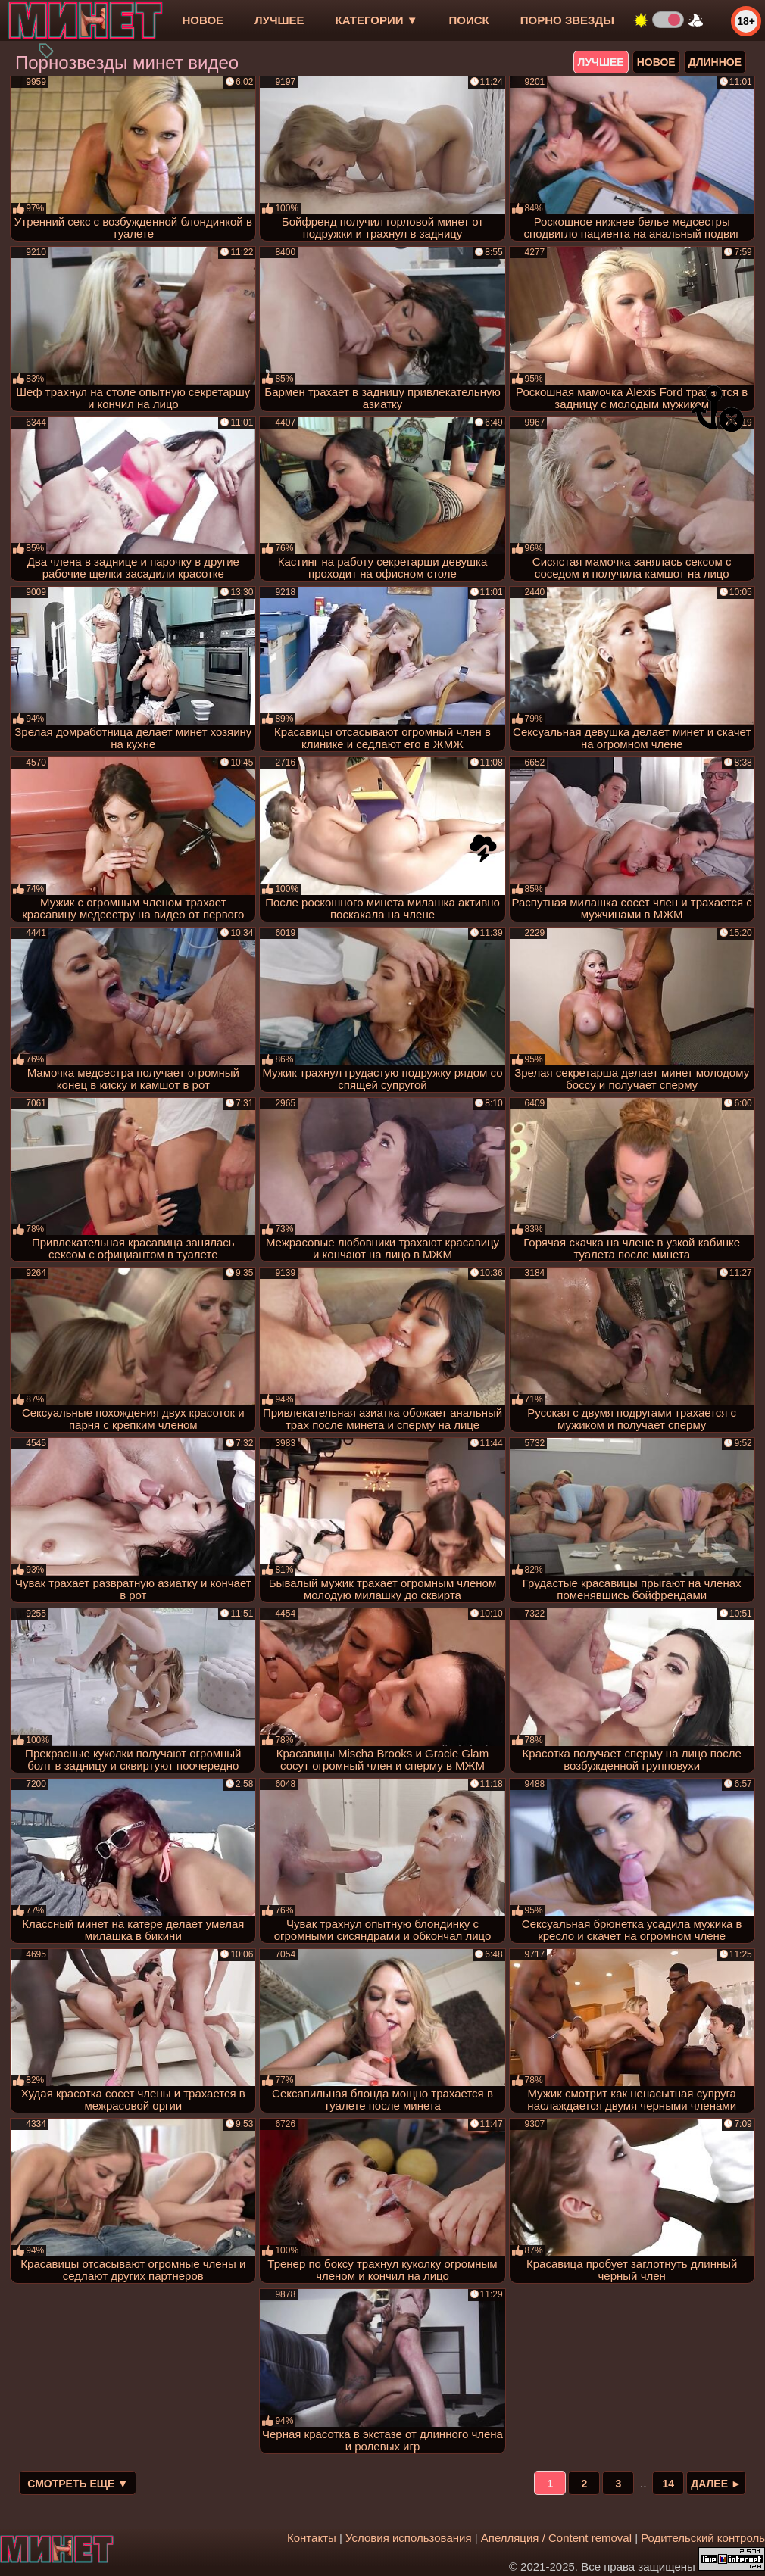 This screenshot has height=2576, width=765. I want to click on add or manage tags for organization, so click(45, 50).